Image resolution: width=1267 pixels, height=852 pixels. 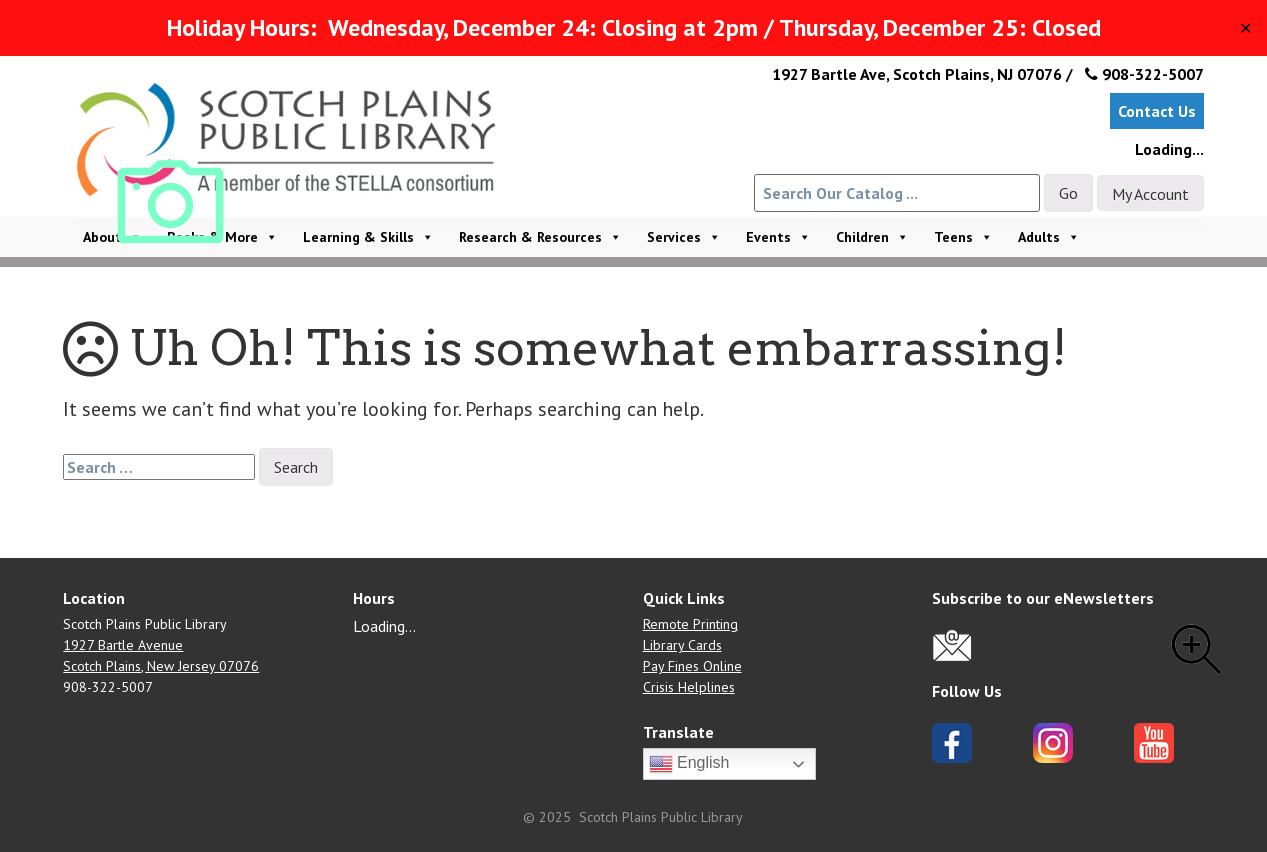 I want to click on zoom in on the current view, so click(x=1196, y=649).